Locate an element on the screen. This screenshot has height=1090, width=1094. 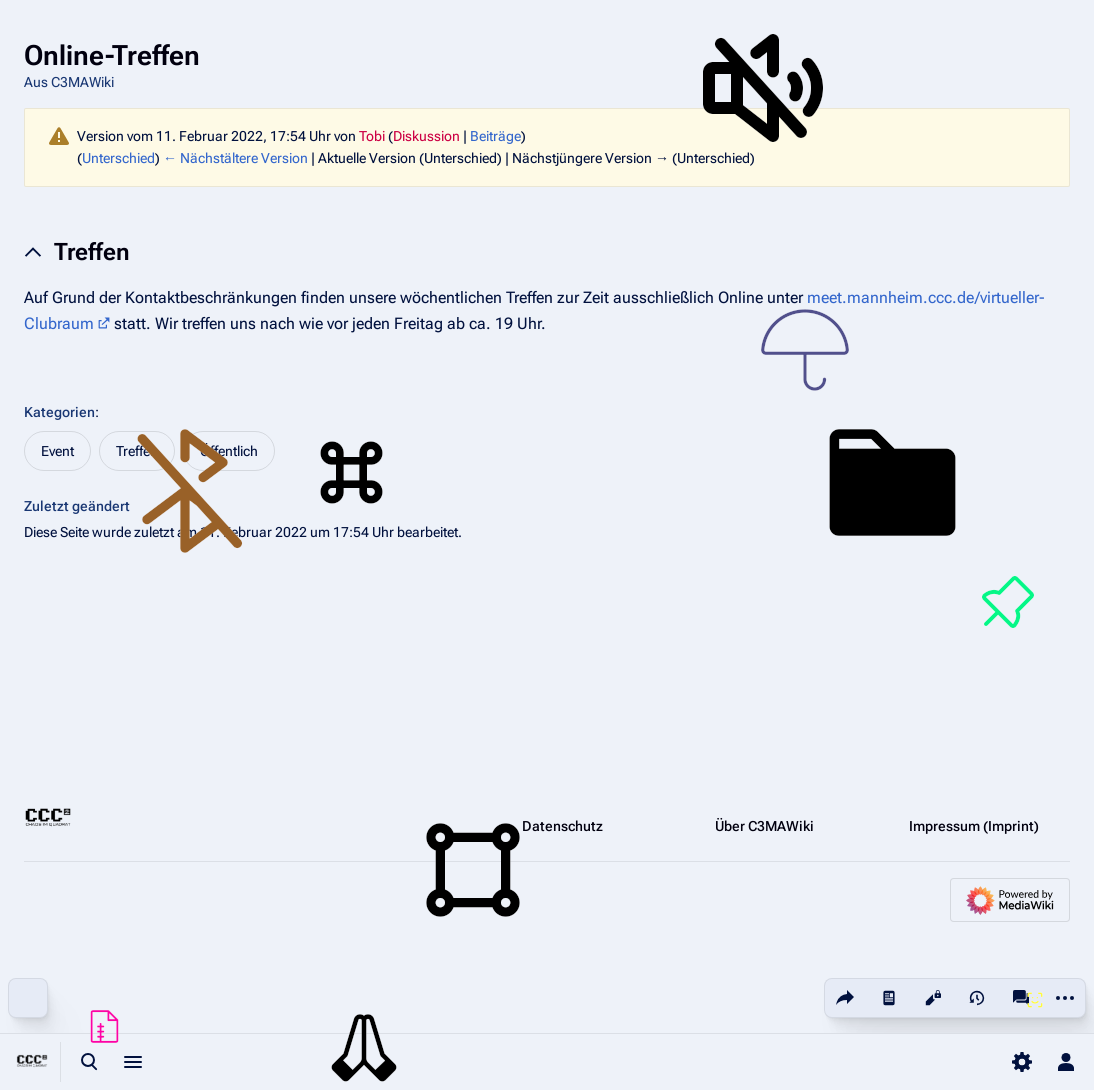
pin an item to keep it visible is located at coordinates (1006, 604).